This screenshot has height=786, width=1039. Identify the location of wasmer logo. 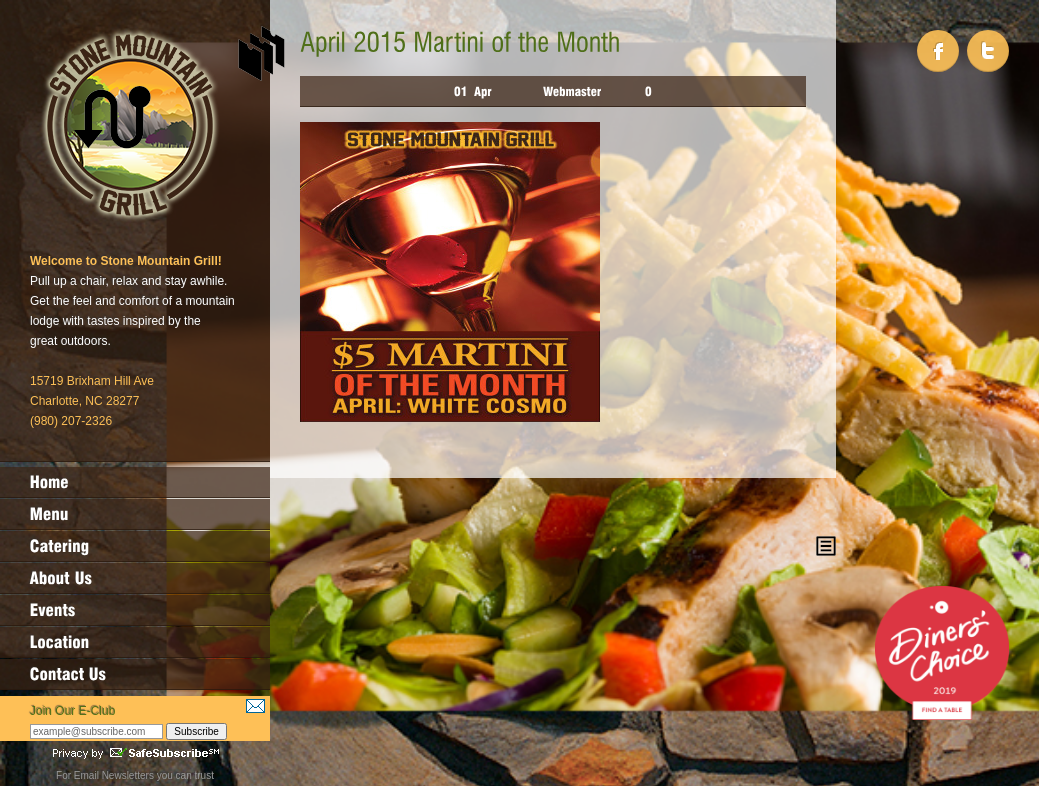
(261, 53).